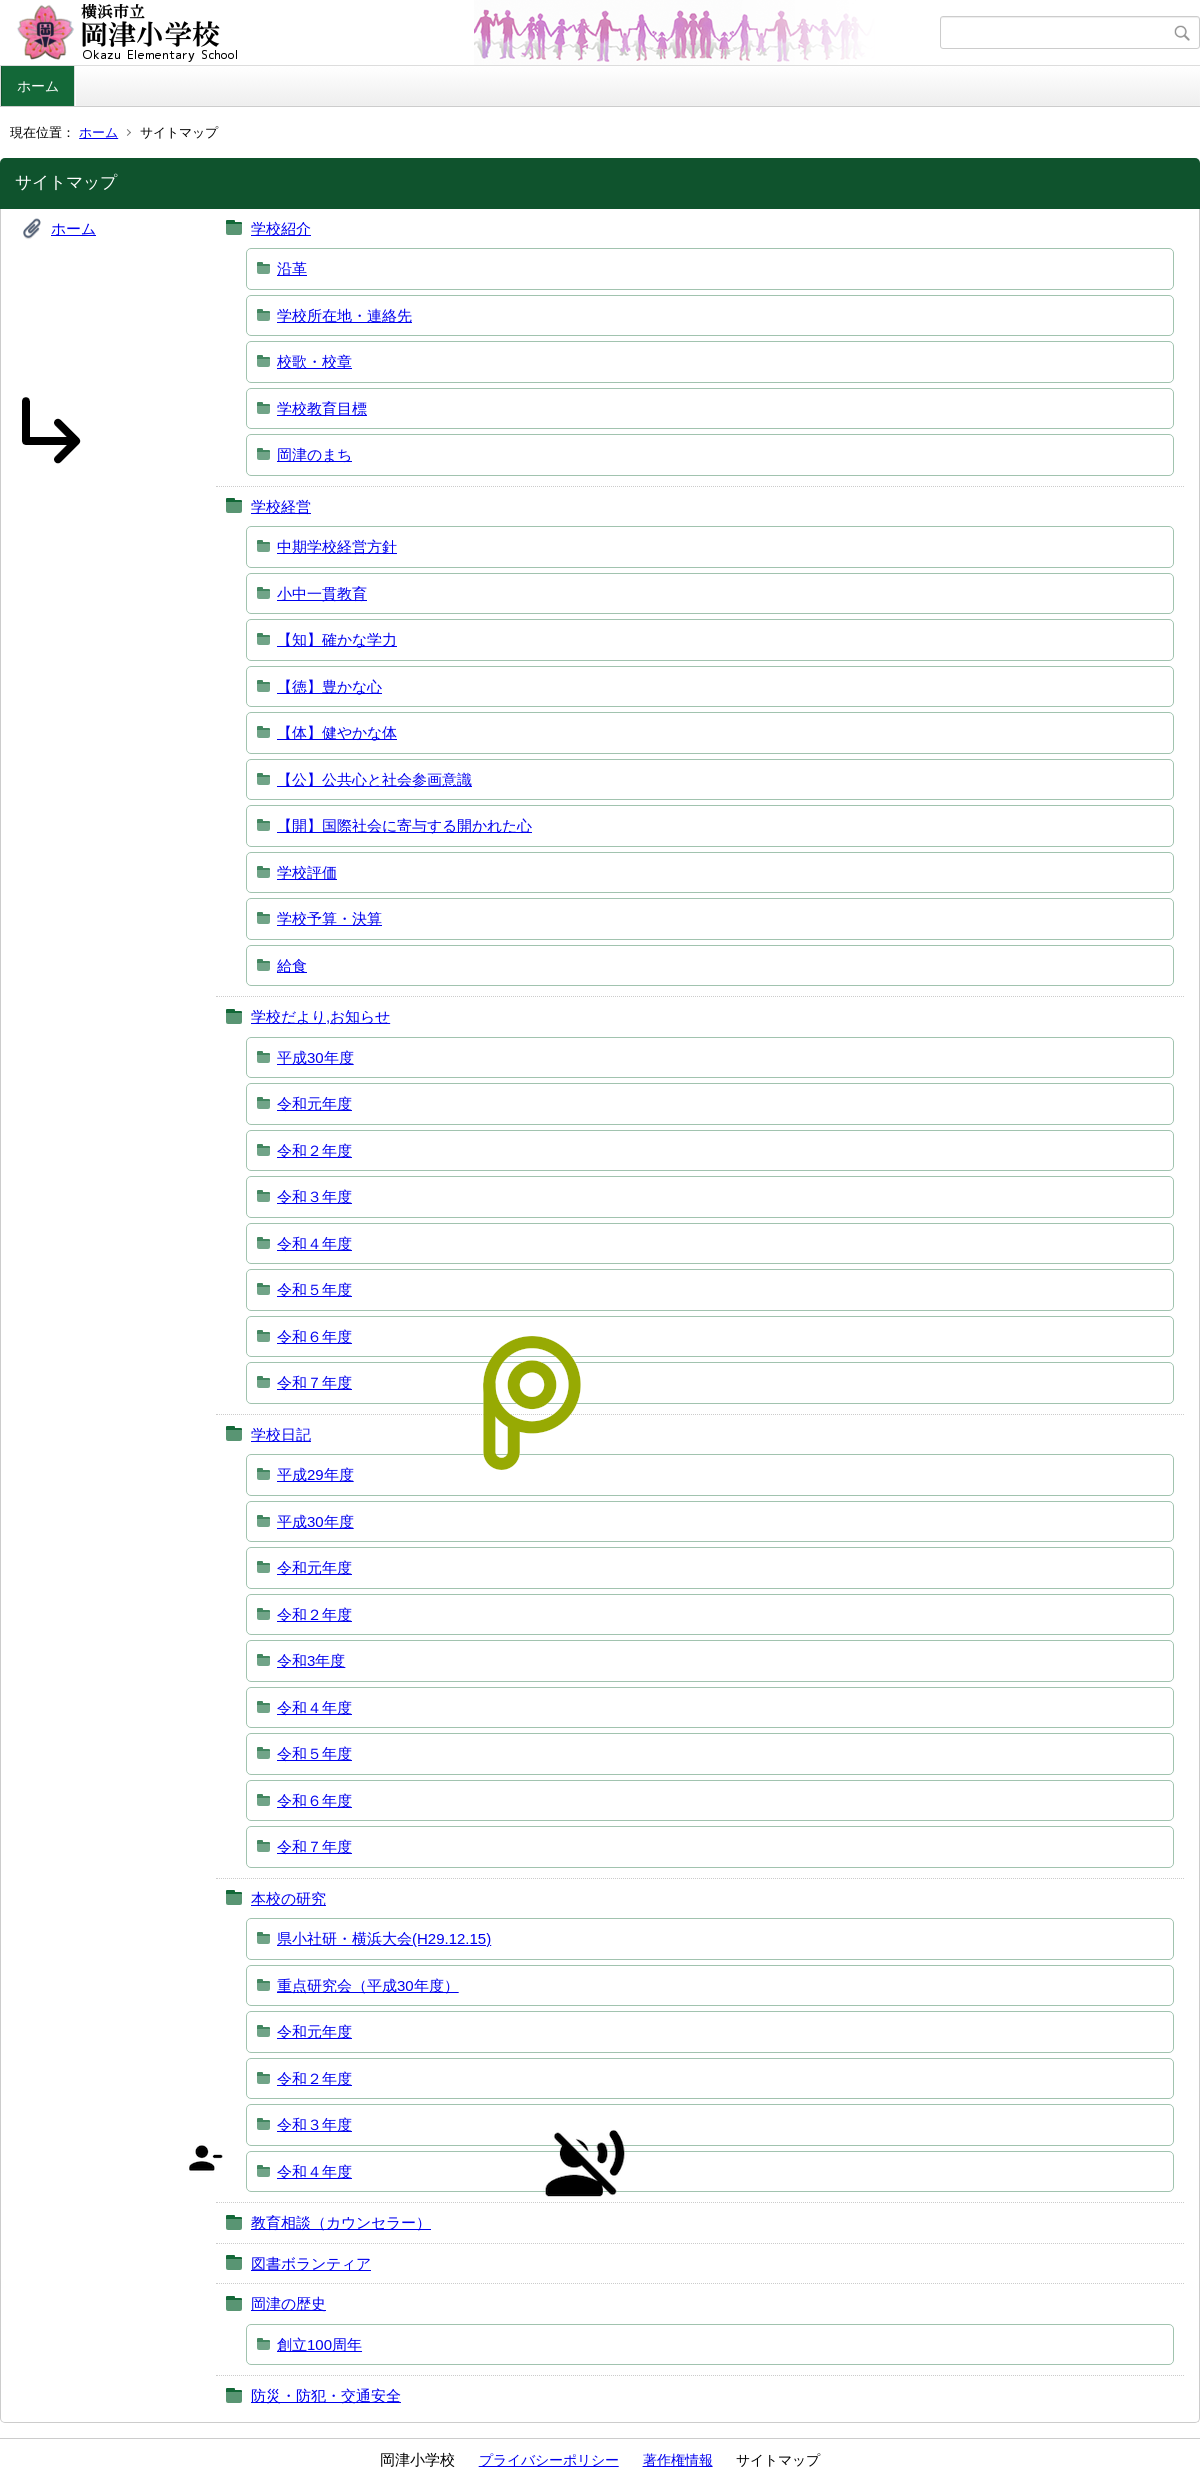 Image resolution: width=1200 pixels, height=2480 pixels. What do you see at coordinates (585, 2164) in the screenshot?
I see `mute voice narration or screen reader` at bounding box center [585, 2164].